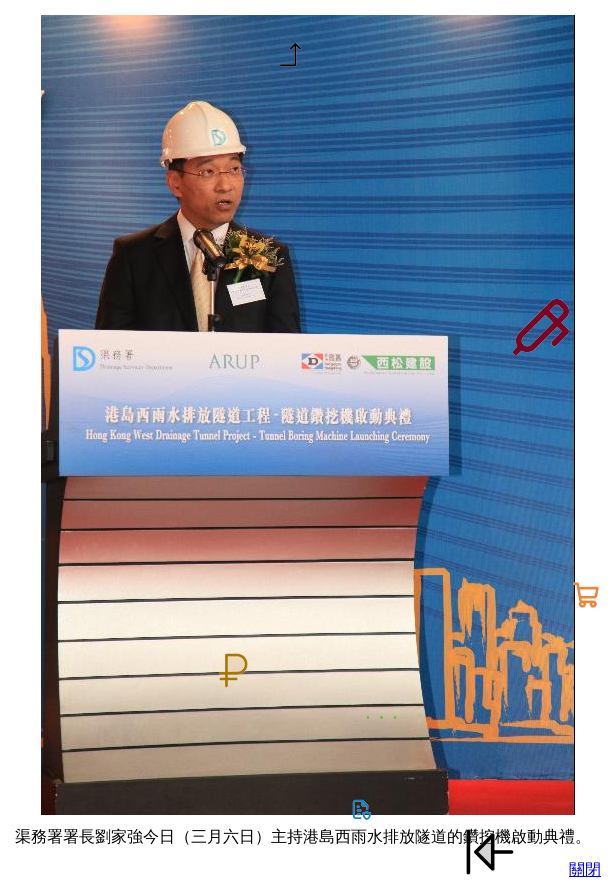 This screenshot has width=608, height=896. What do you see at coordinates (233, 670) in the screenshot?
I see `view price in russian rubles` at bounding box center [233, 670].